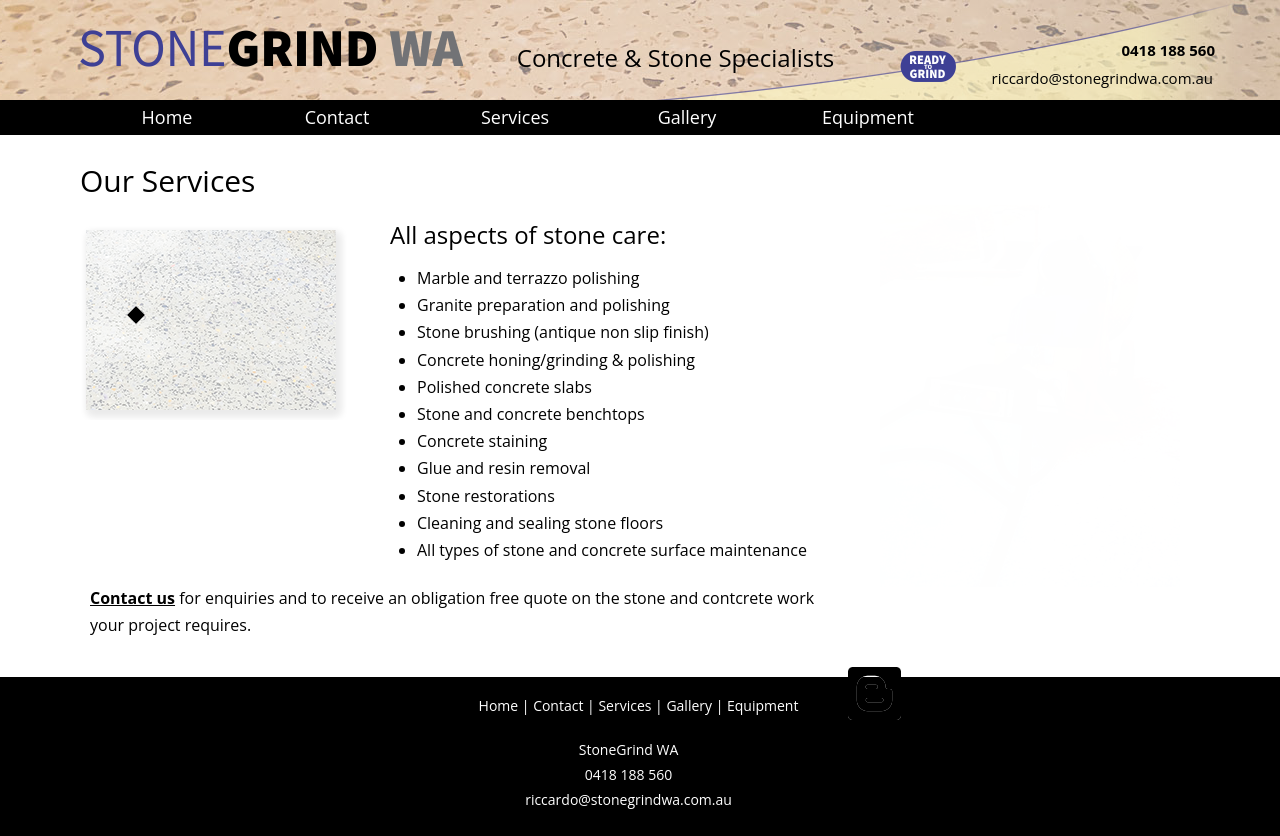  Describe the element at coordinates (136, 315) in the screenshot. I see `open kedro data pipeline application` at that location.